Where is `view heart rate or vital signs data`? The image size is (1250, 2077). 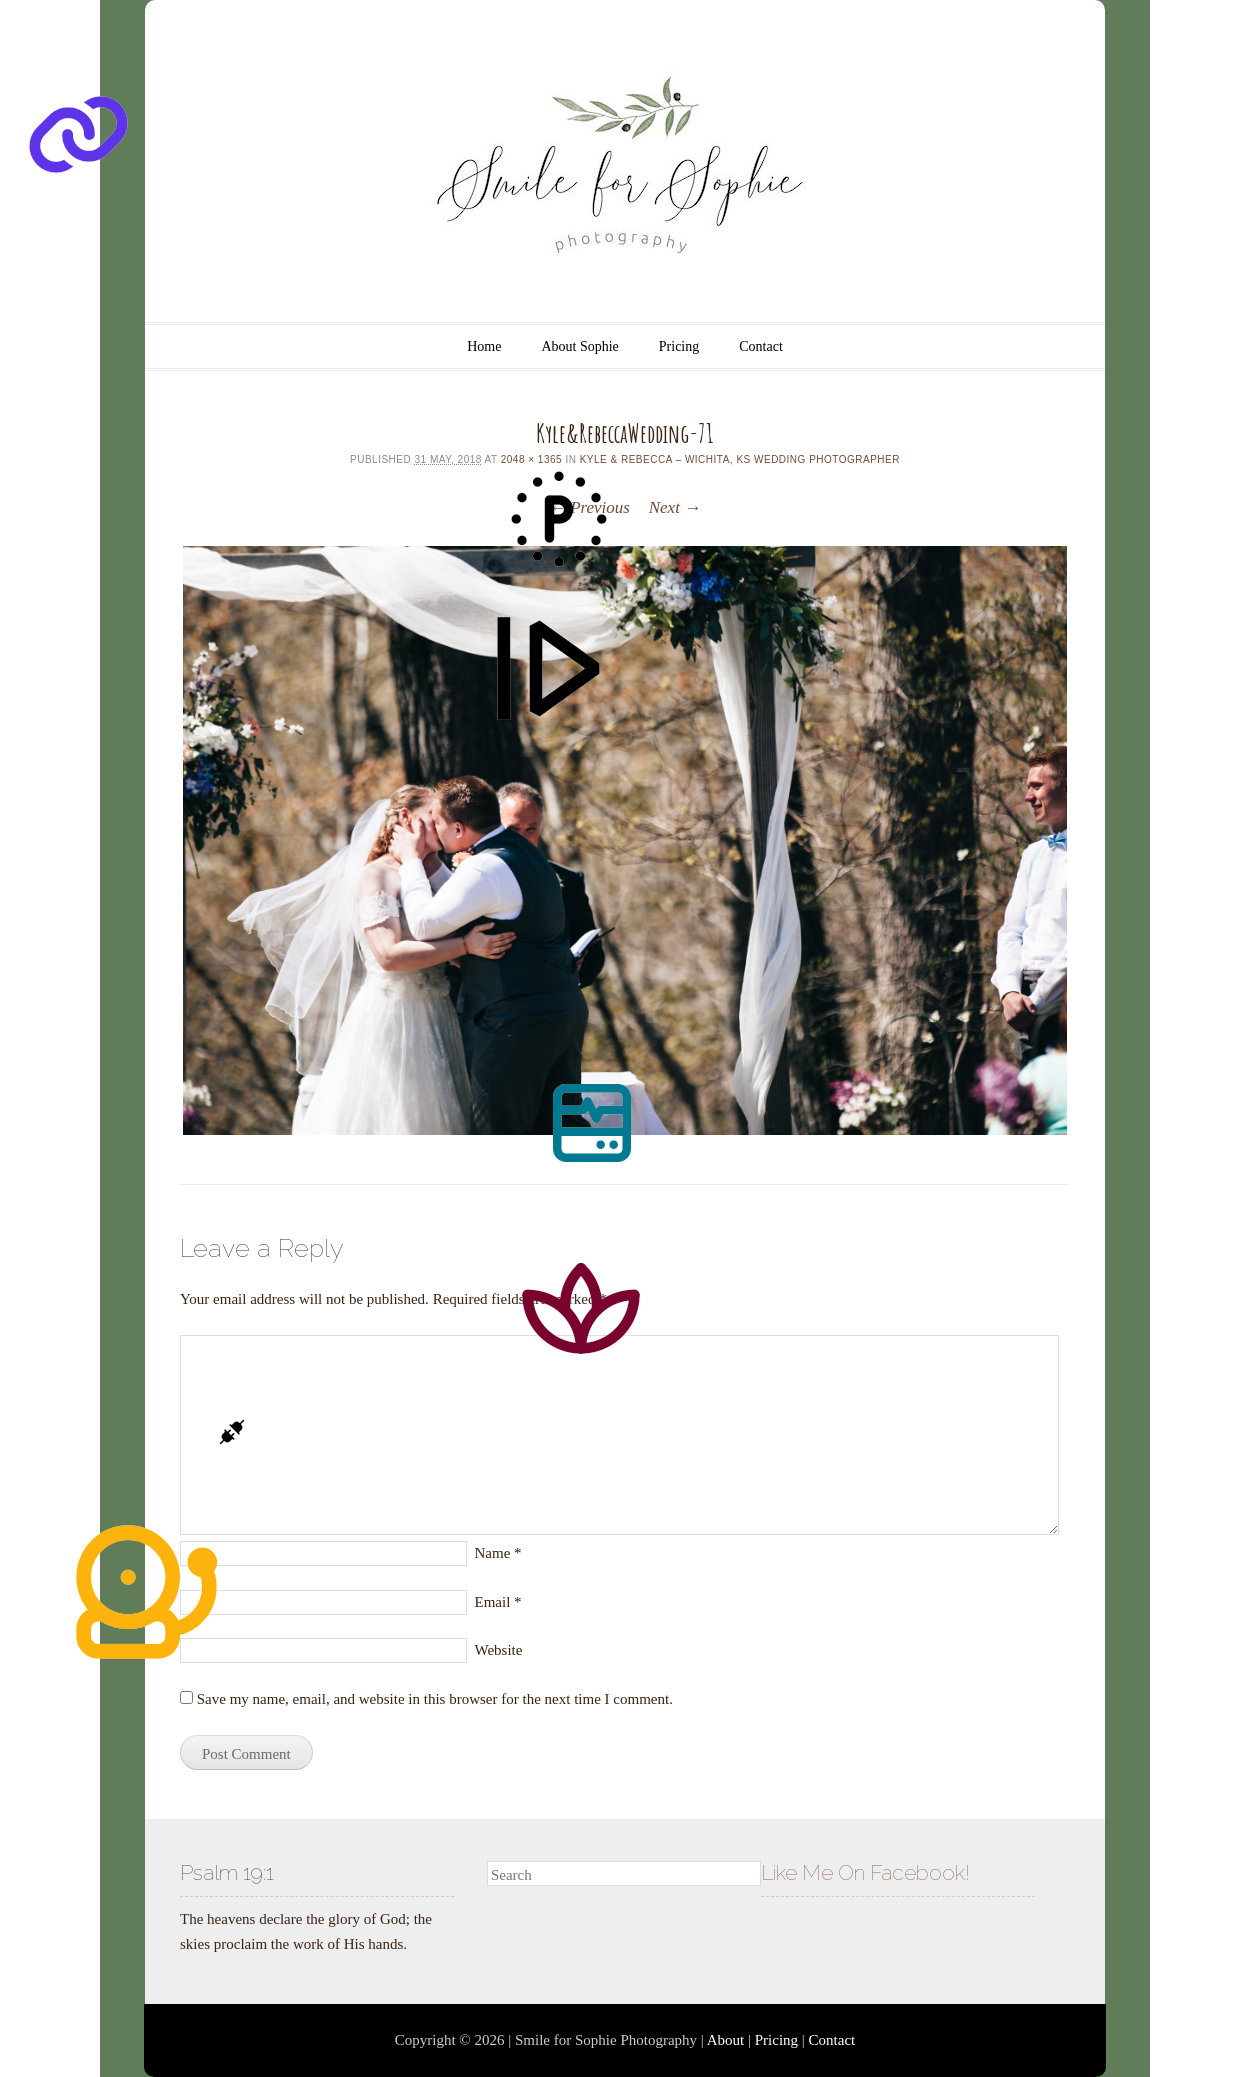
view heart rate or vital signs data is located at coordinates (592, 1123).